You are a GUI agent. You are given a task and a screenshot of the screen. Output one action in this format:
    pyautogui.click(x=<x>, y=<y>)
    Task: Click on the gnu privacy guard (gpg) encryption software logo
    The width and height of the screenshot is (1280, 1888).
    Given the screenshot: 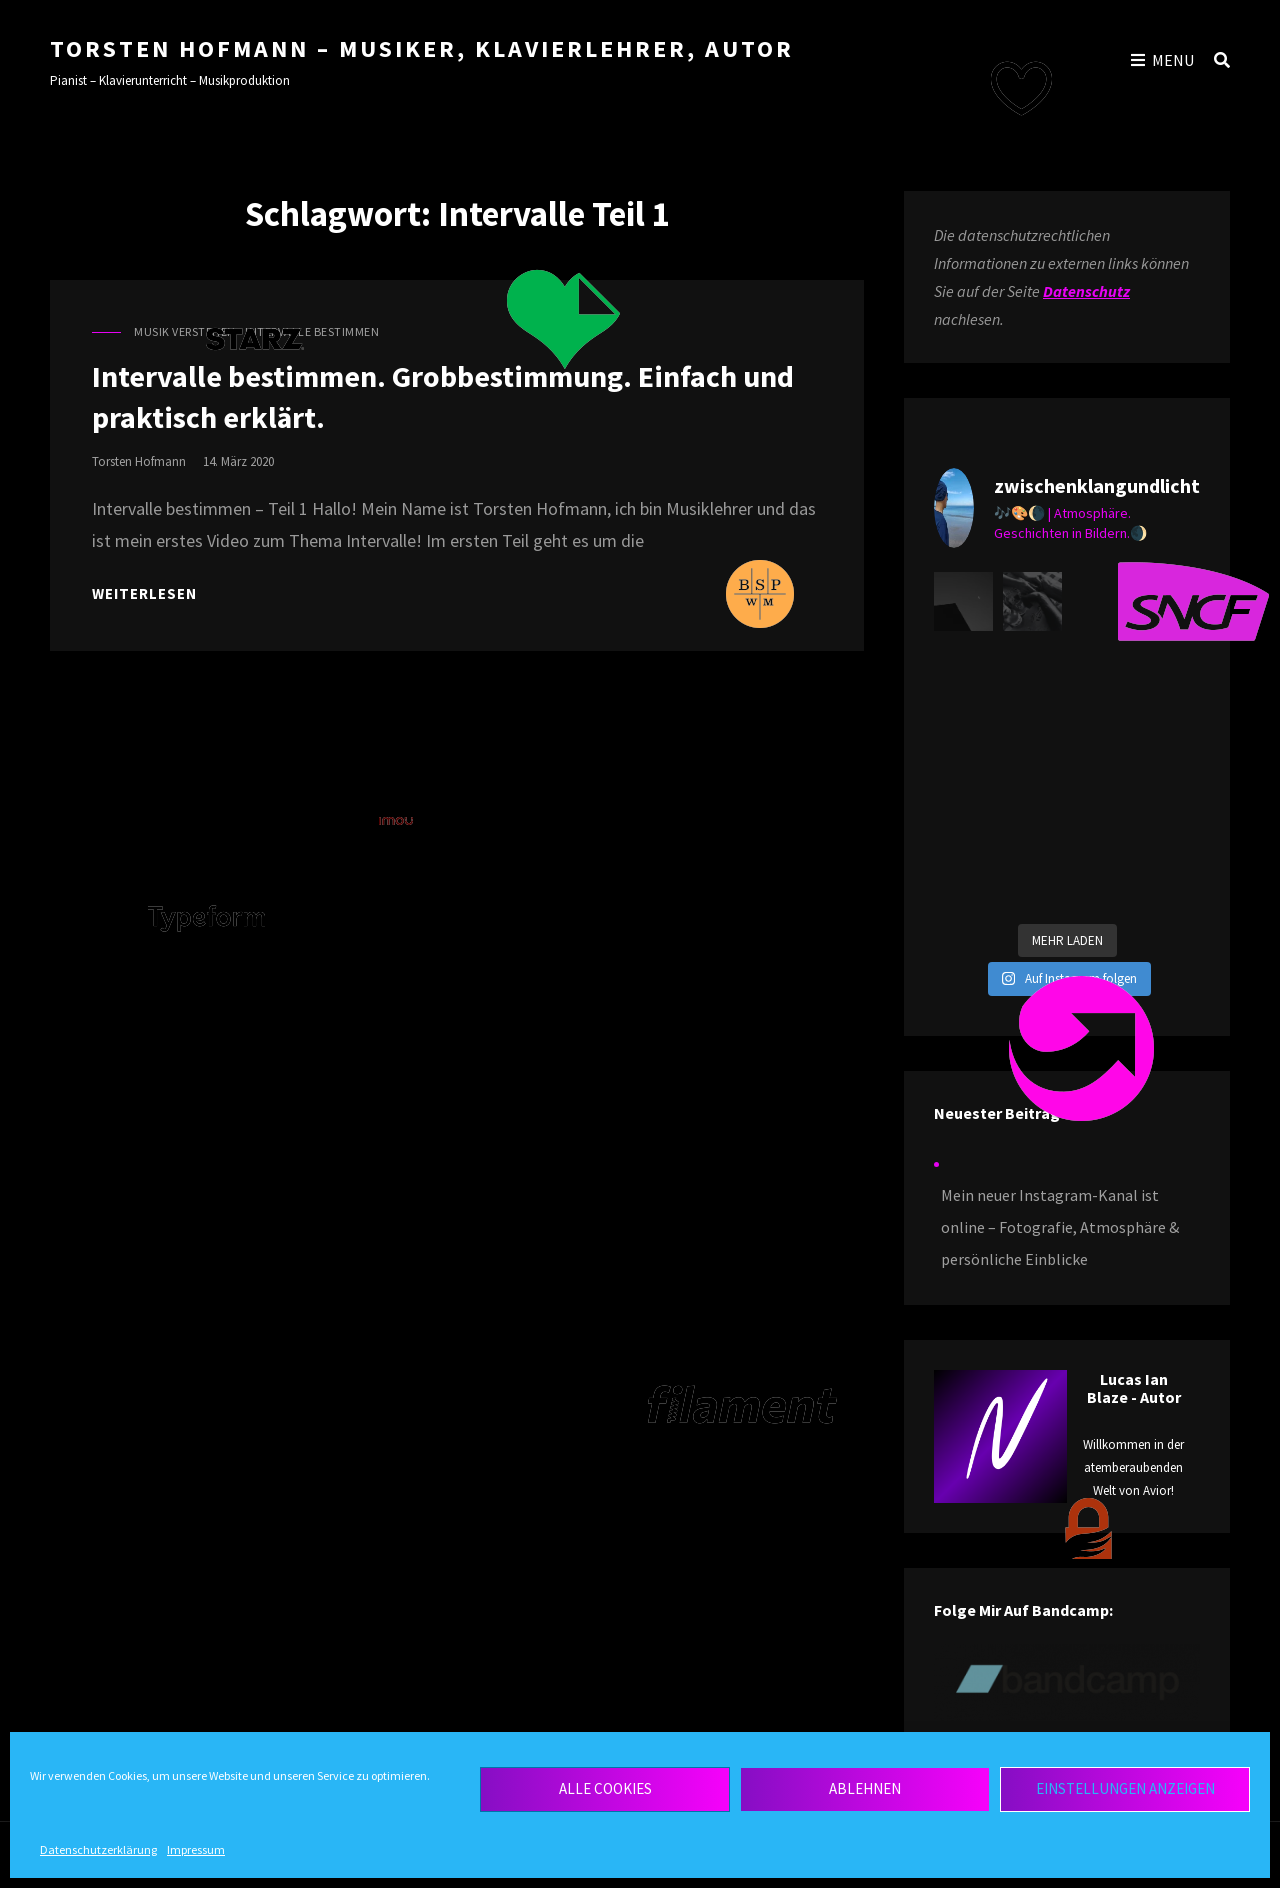 What is the action you would take?
    pyautogui.click(x=1088, y=1528)
    